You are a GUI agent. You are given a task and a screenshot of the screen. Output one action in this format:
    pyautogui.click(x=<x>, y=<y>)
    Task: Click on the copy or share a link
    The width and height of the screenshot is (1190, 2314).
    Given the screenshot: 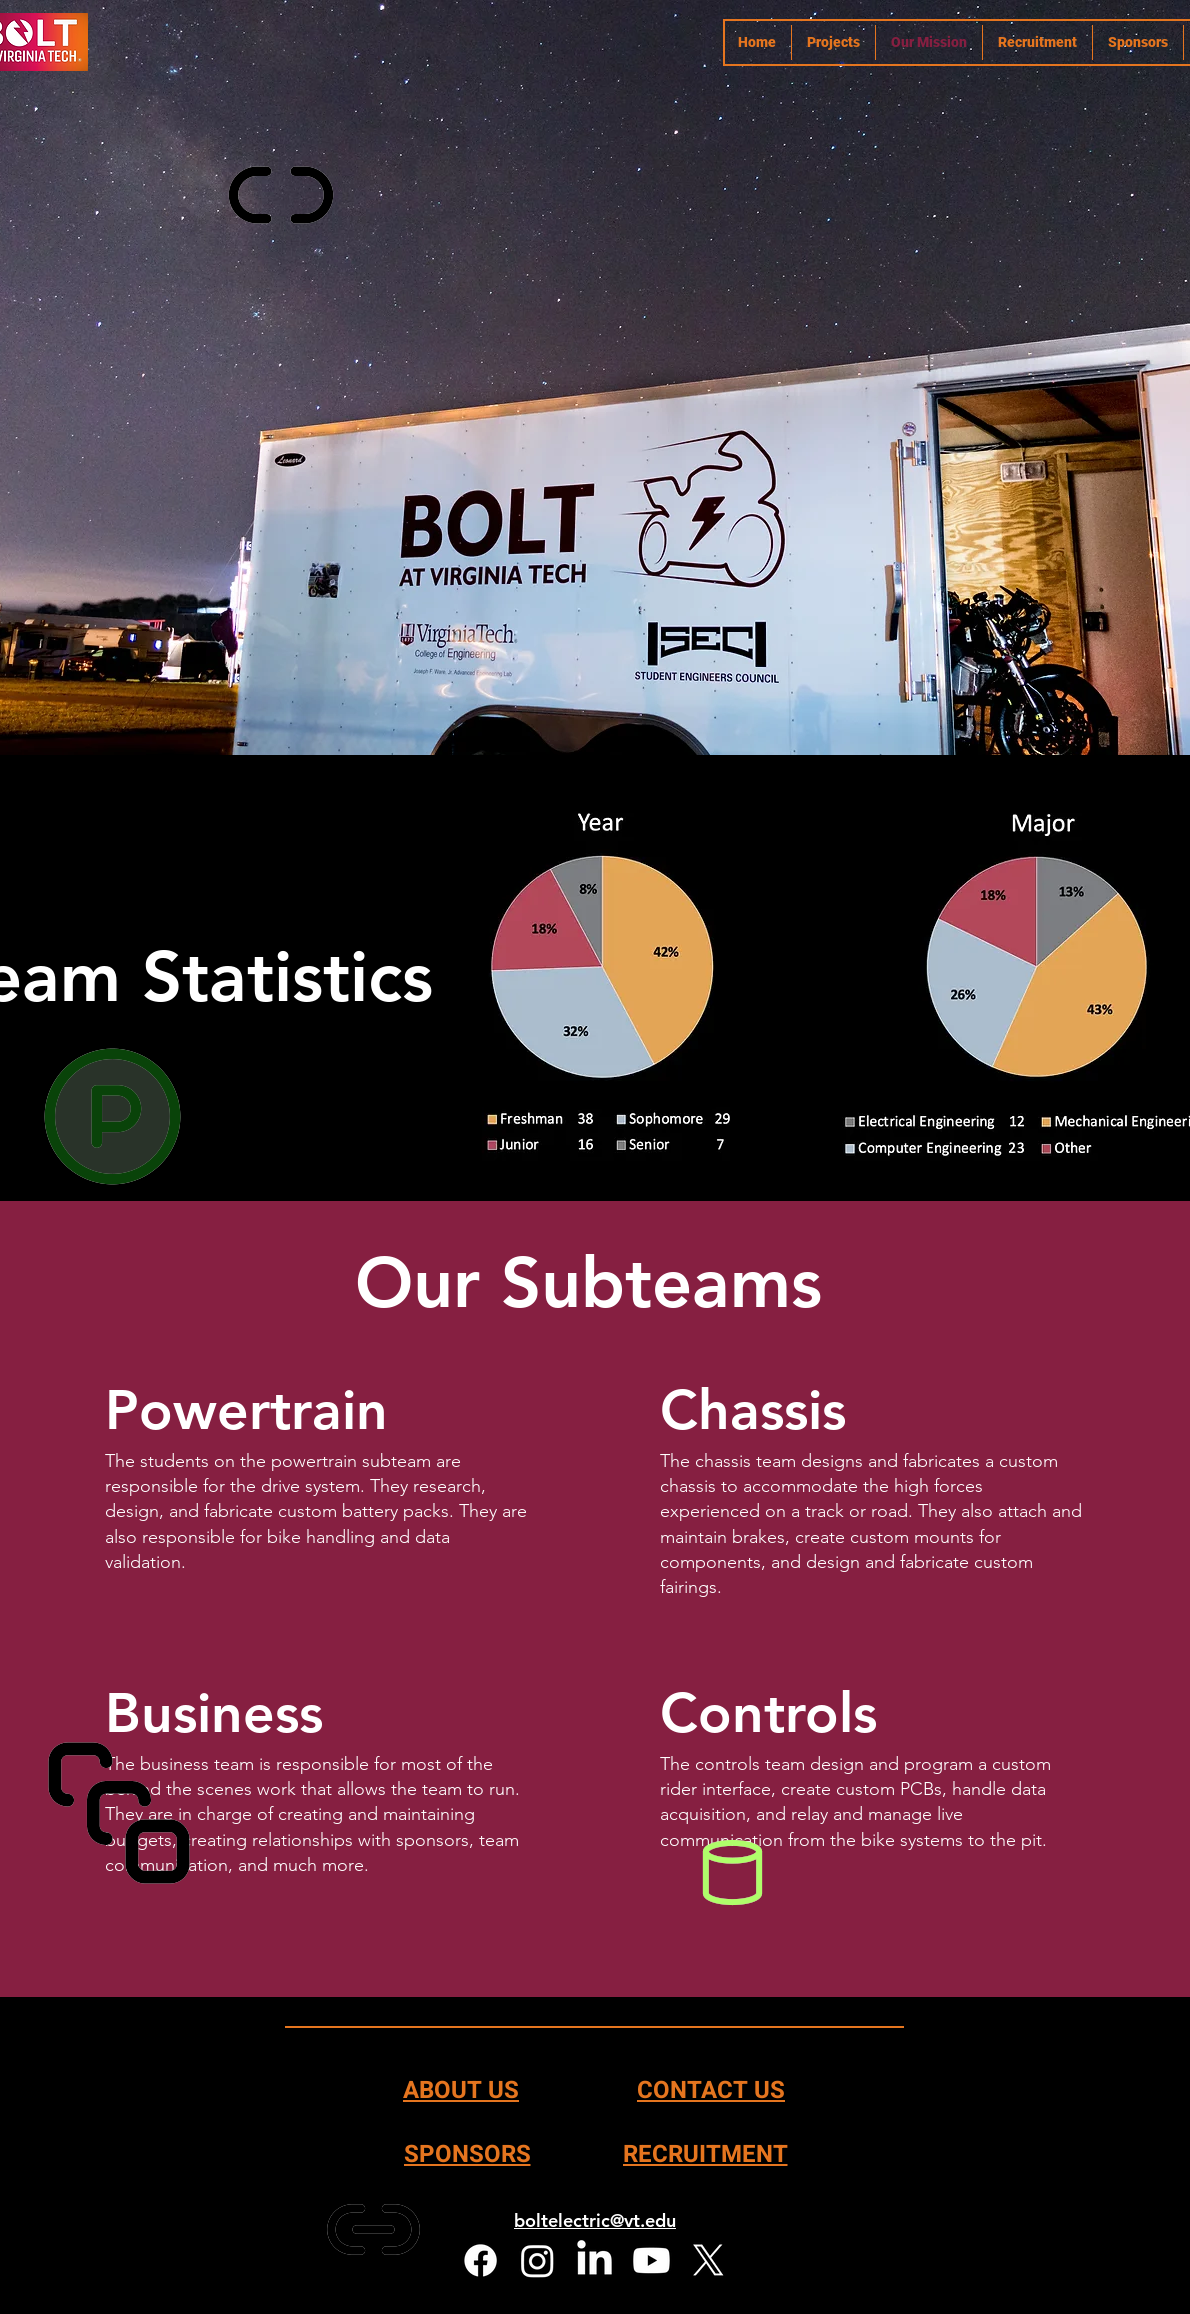 What is the action you would take?
    pyautogui.click(x=373, y=2229)
    